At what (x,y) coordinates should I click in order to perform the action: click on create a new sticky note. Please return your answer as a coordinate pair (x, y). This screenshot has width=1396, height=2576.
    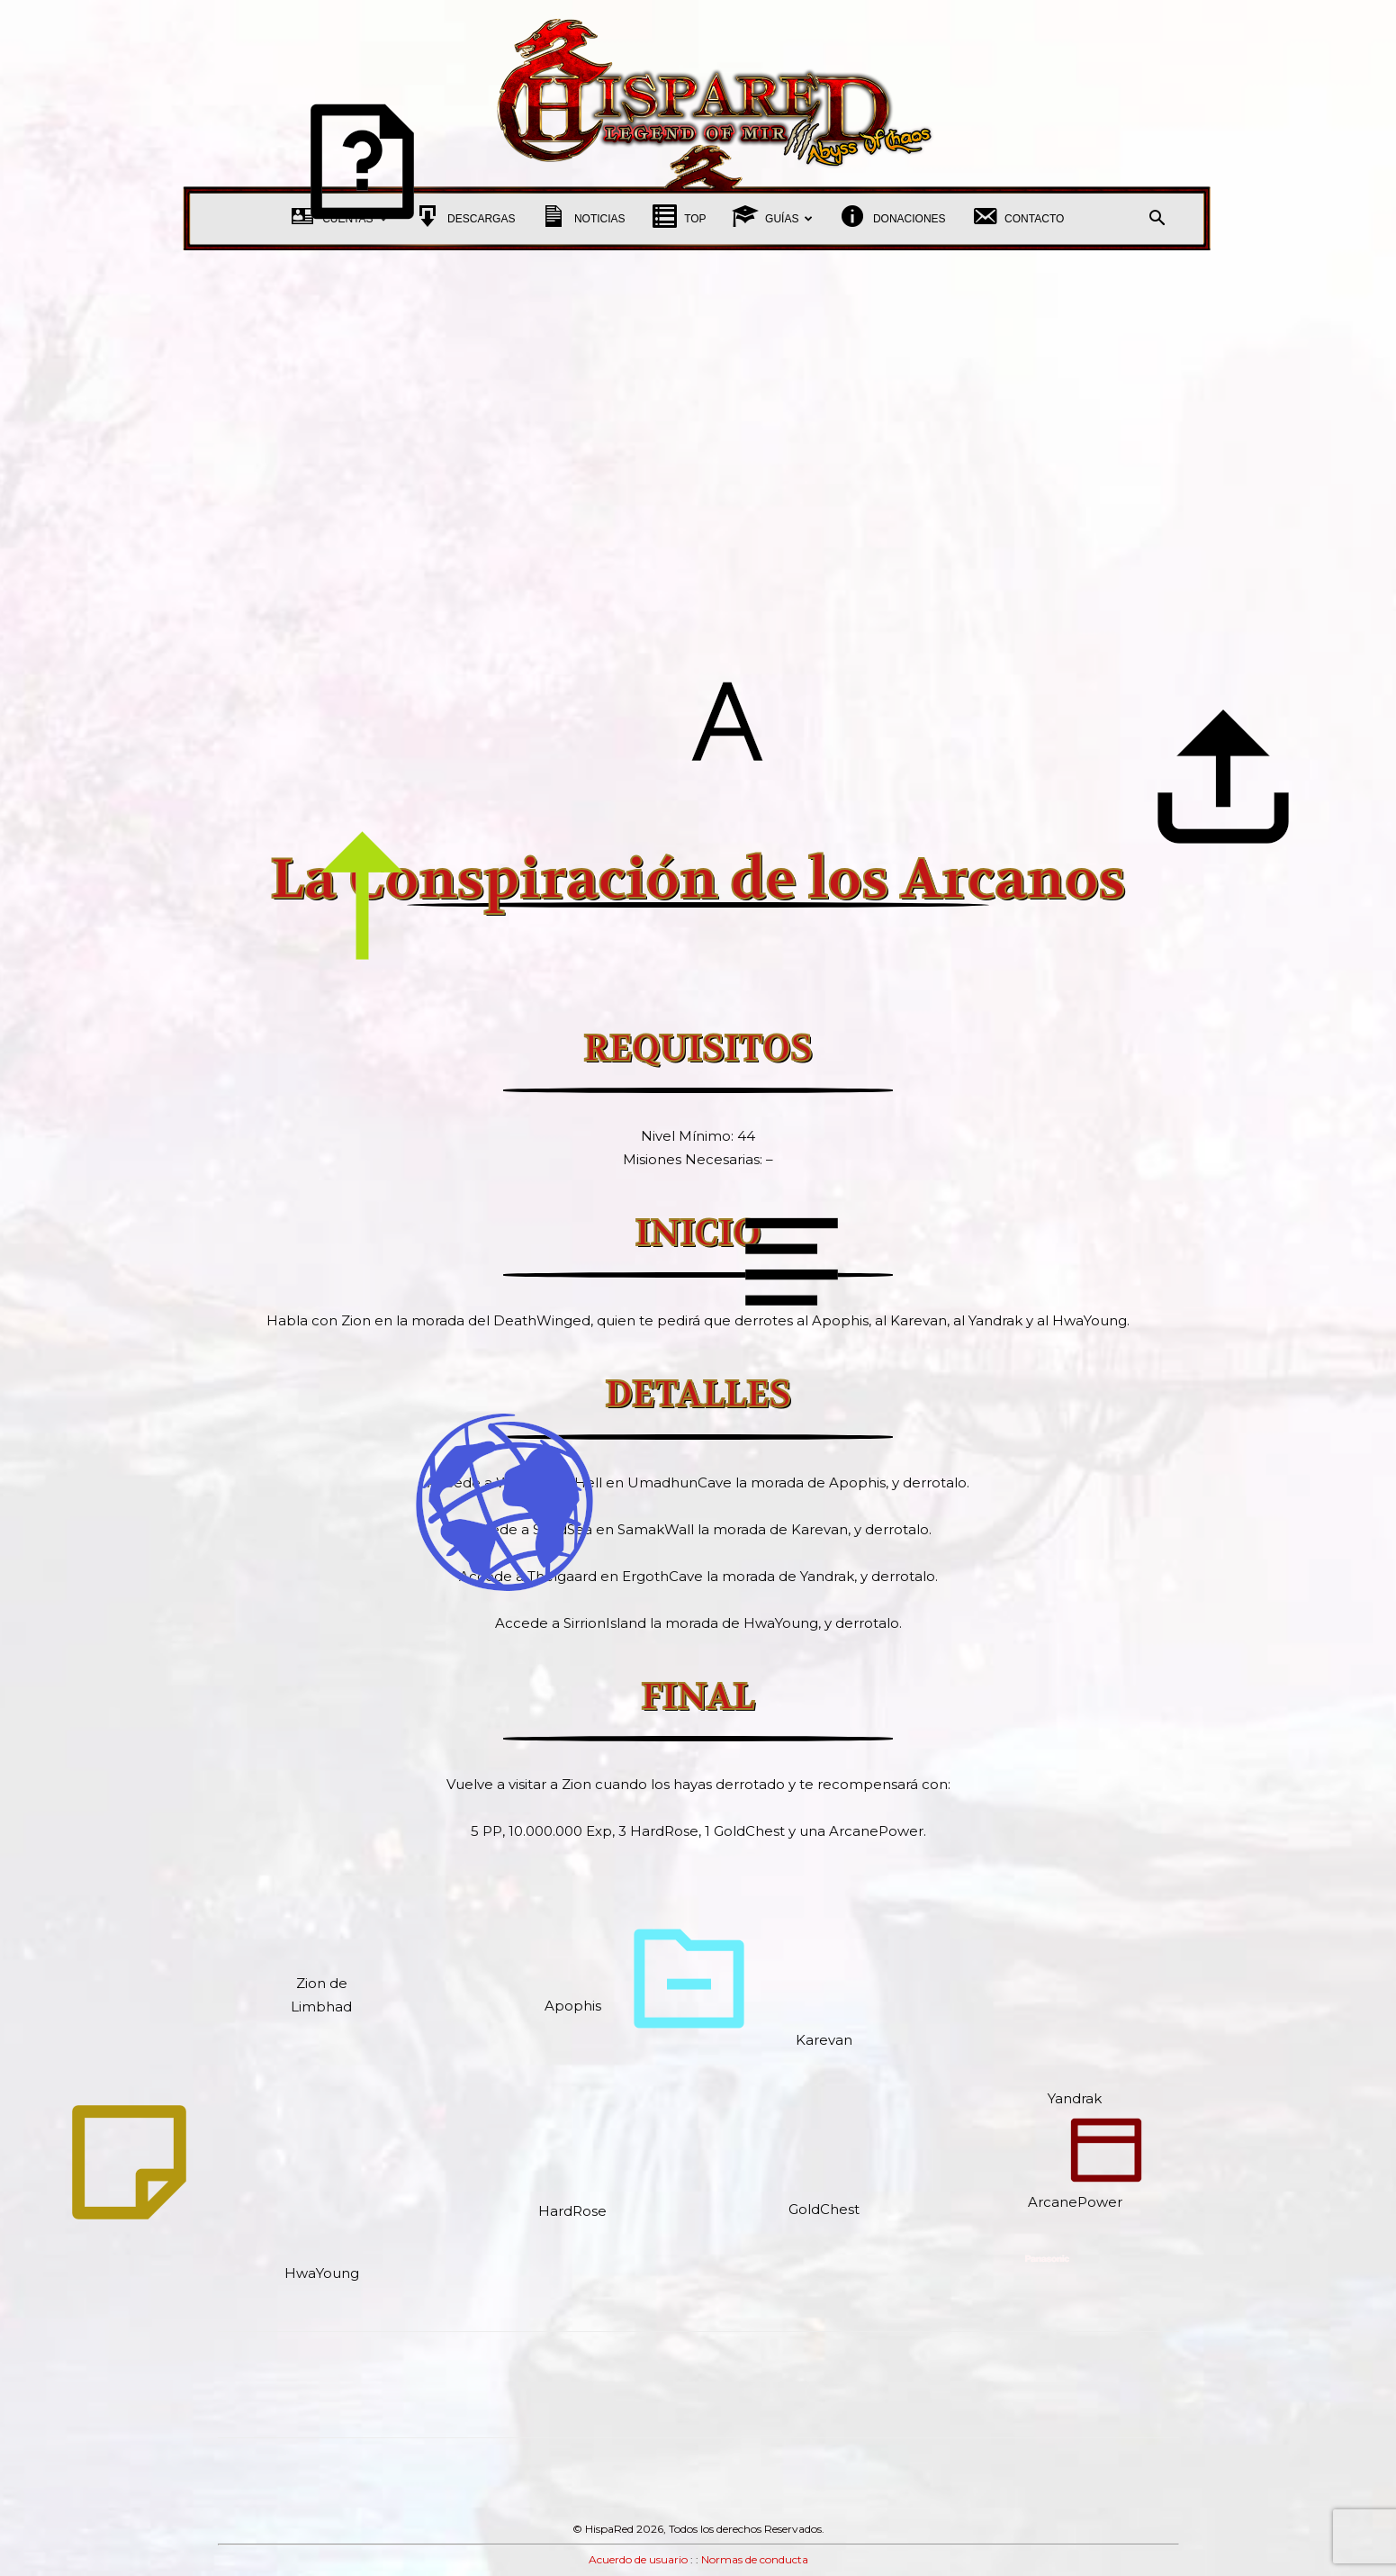
    Looking at the image, I should click on (129, 2162).